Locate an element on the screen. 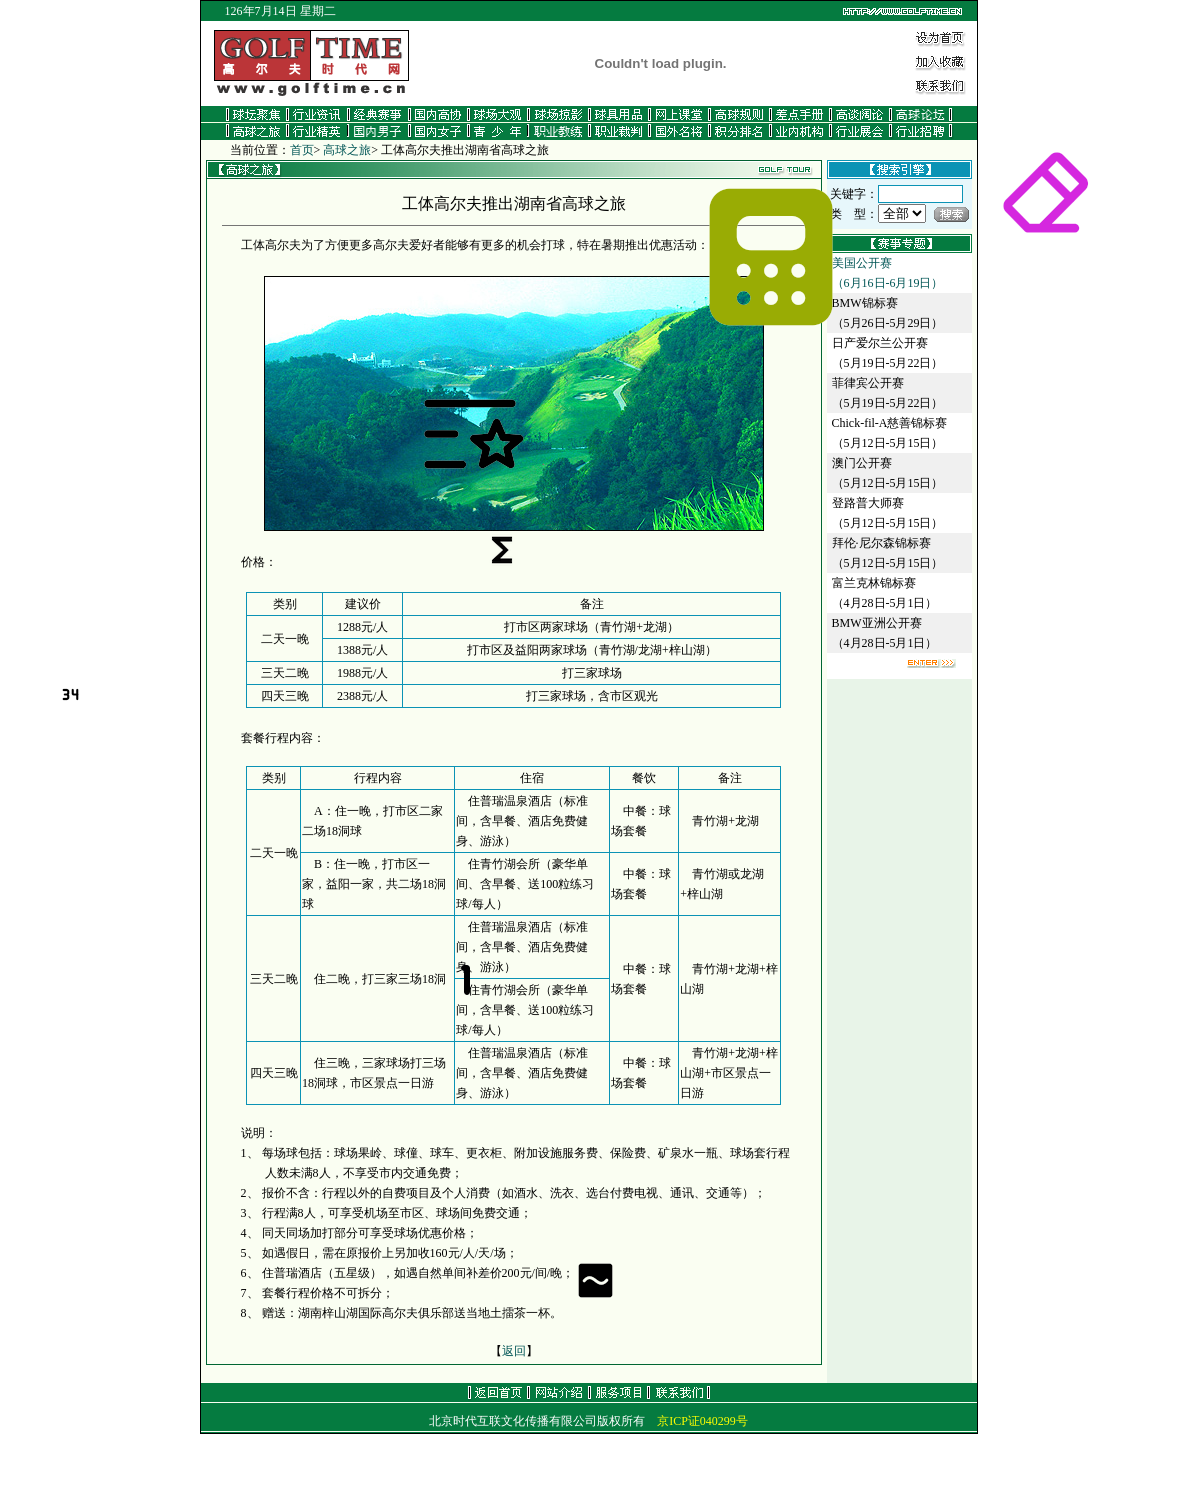 The image size is (1177, 1511). open the calculator app is located at coordinates (771, 257).